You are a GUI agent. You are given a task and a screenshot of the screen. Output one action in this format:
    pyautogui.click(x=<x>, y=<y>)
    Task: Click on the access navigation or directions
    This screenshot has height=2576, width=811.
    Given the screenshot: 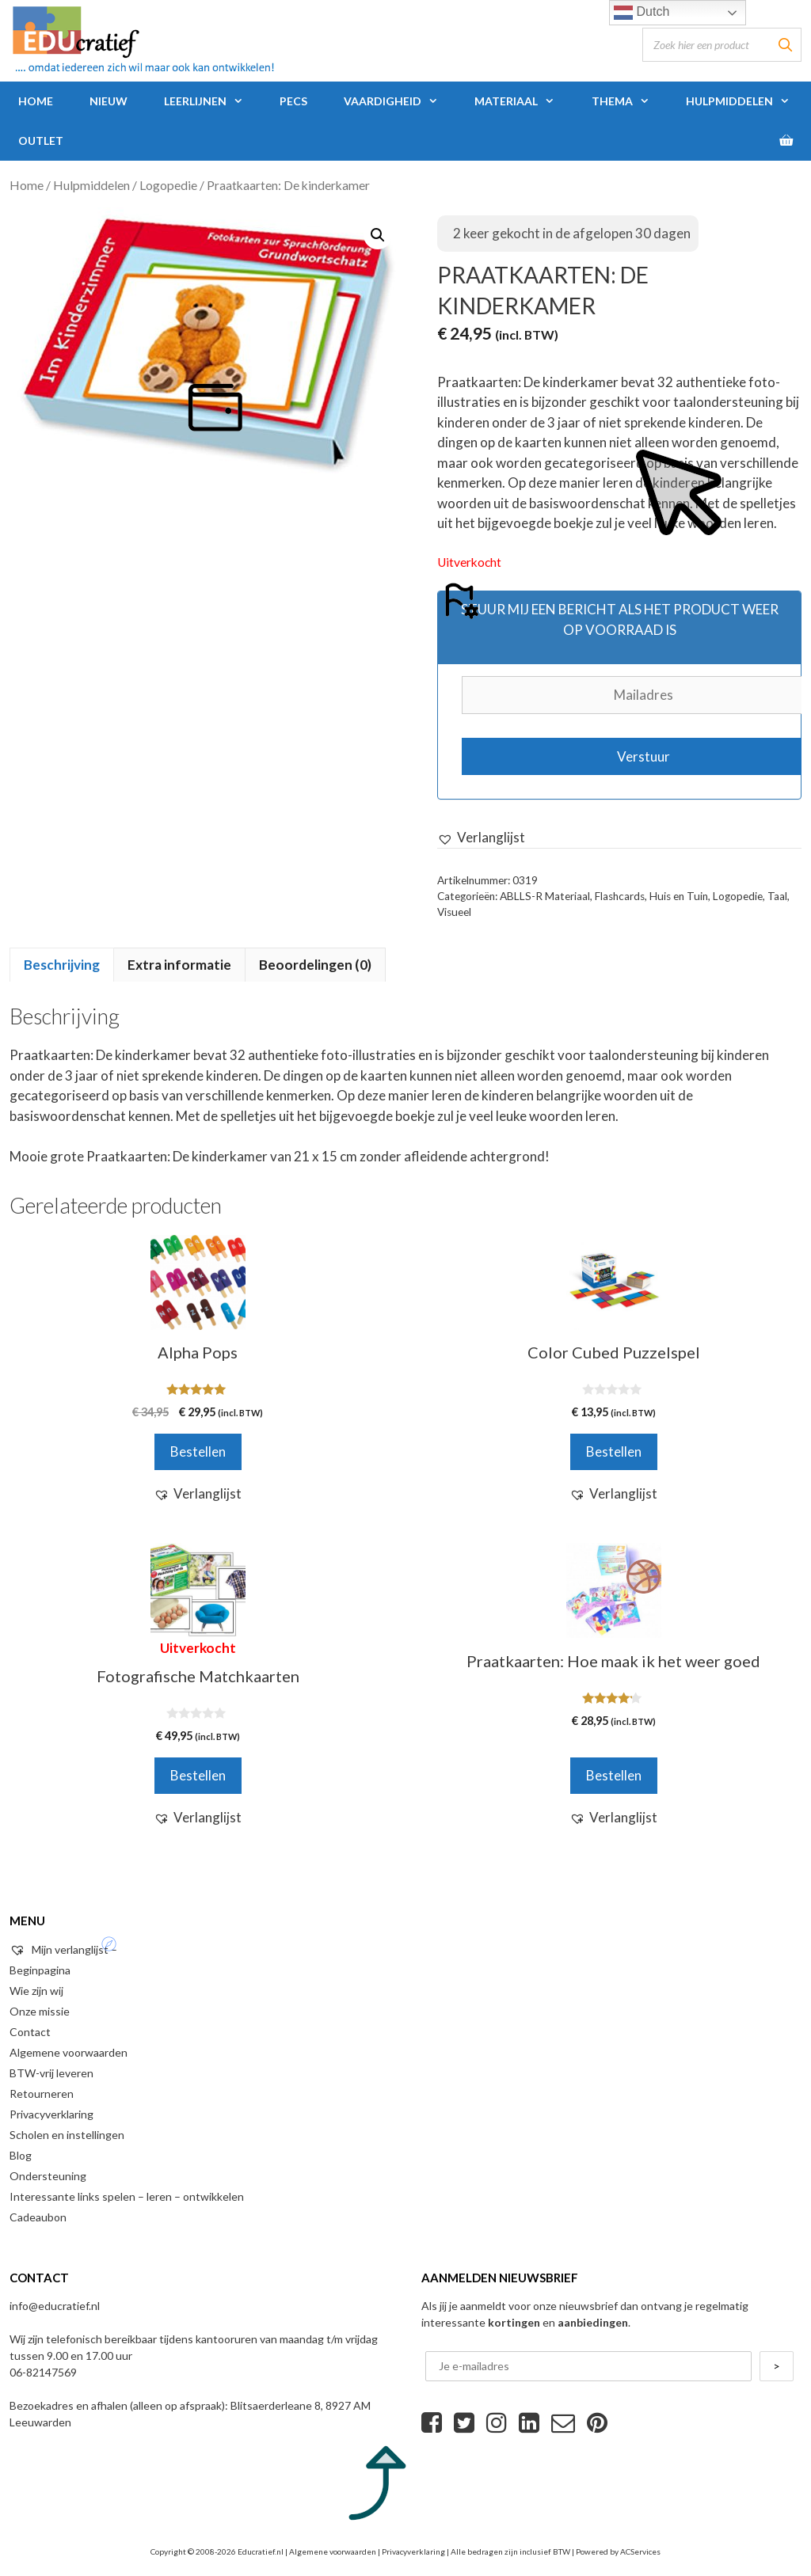 What is the action you would take?
    pyautogui.click(x=109, y=1943)
    